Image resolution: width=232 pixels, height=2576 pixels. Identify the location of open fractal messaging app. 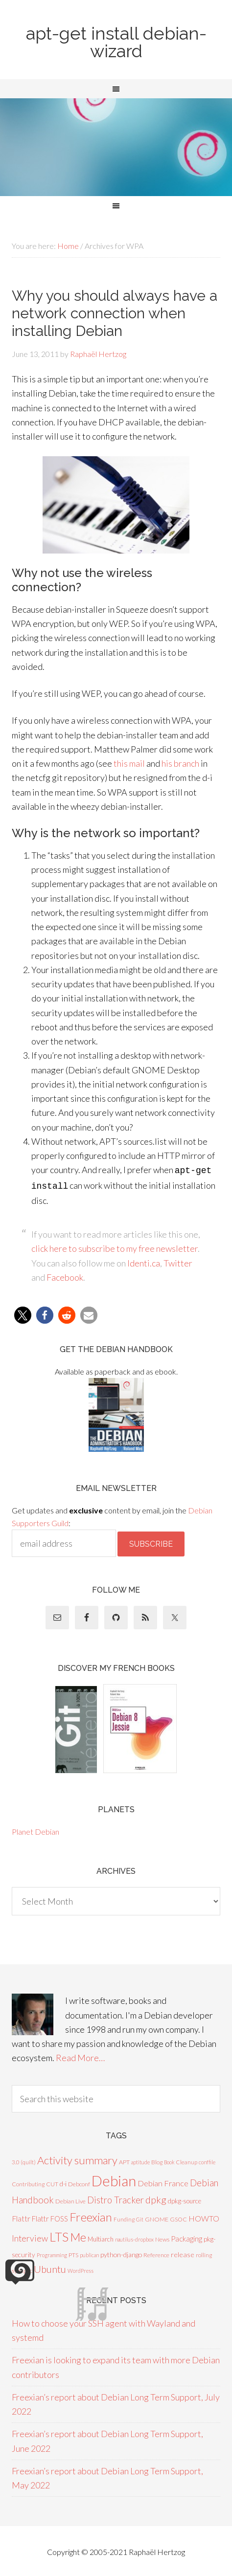
(20, 2272).